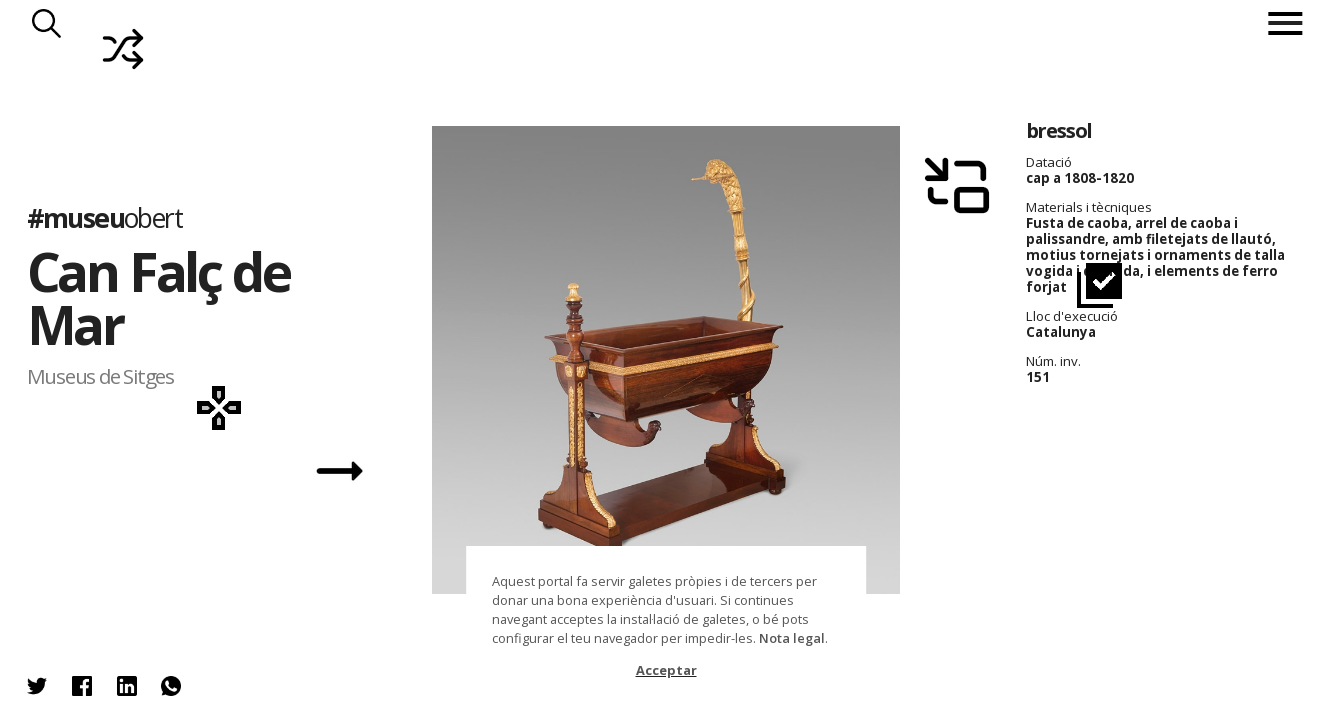 The image size is (1332, 720). I want to click on navigate to the next item or screen, so click(340, 471).